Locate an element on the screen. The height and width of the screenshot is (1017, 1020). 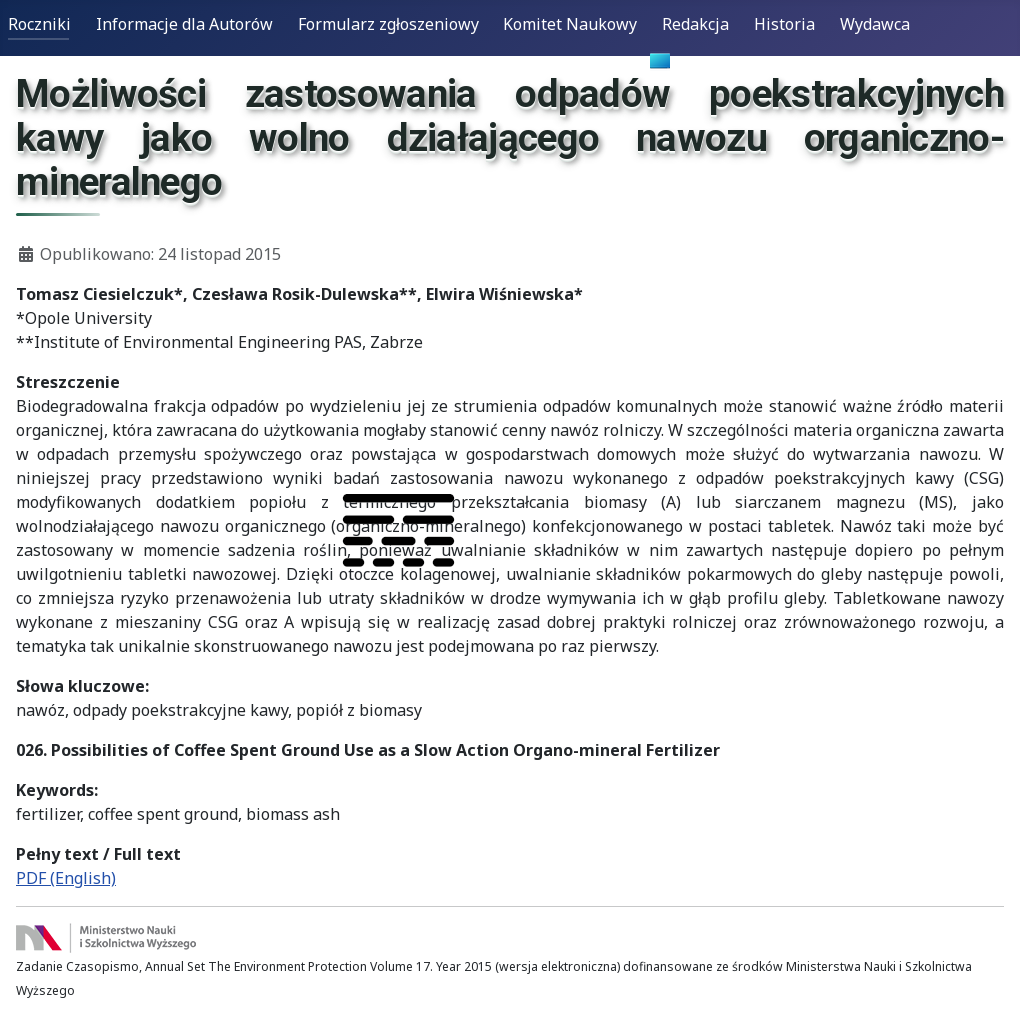
view desktop or return to home screen is located at coordinates (660, 61).